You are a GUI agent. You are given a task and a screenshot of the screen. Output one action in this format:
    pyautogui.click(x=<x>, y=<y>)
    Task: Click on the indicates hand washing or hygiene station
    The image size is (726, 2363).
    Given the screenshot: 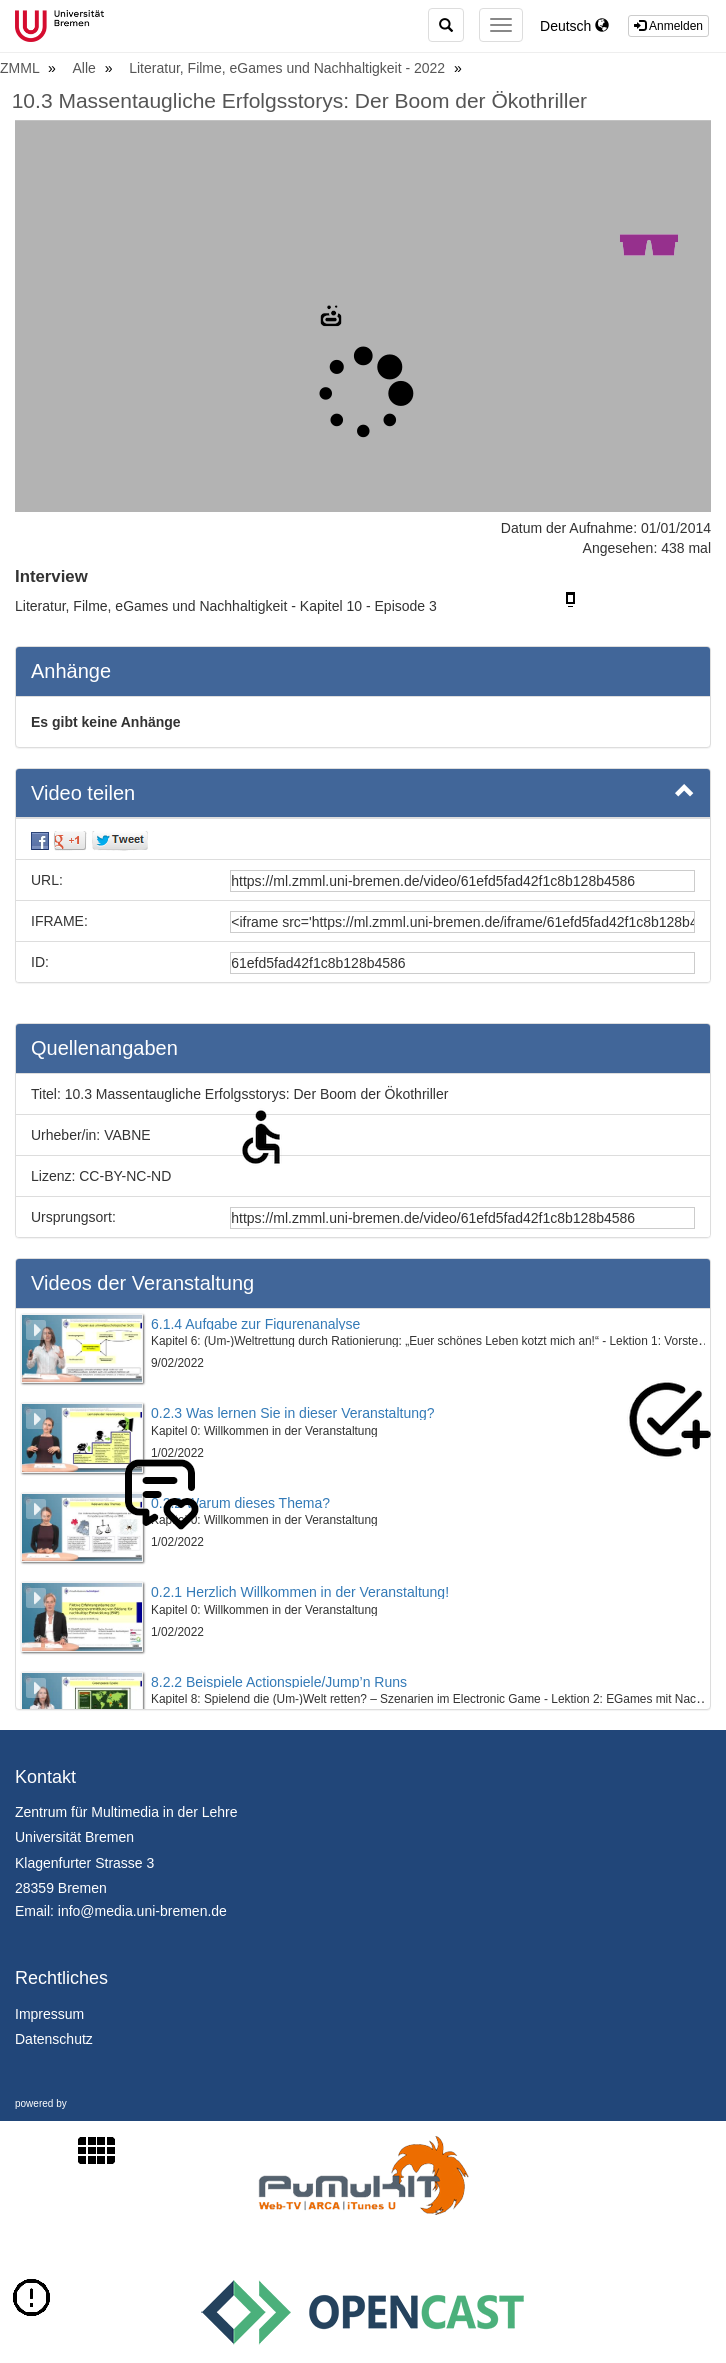 What is the action you would take?
    pyautogui.click(x=331, y=317)
    